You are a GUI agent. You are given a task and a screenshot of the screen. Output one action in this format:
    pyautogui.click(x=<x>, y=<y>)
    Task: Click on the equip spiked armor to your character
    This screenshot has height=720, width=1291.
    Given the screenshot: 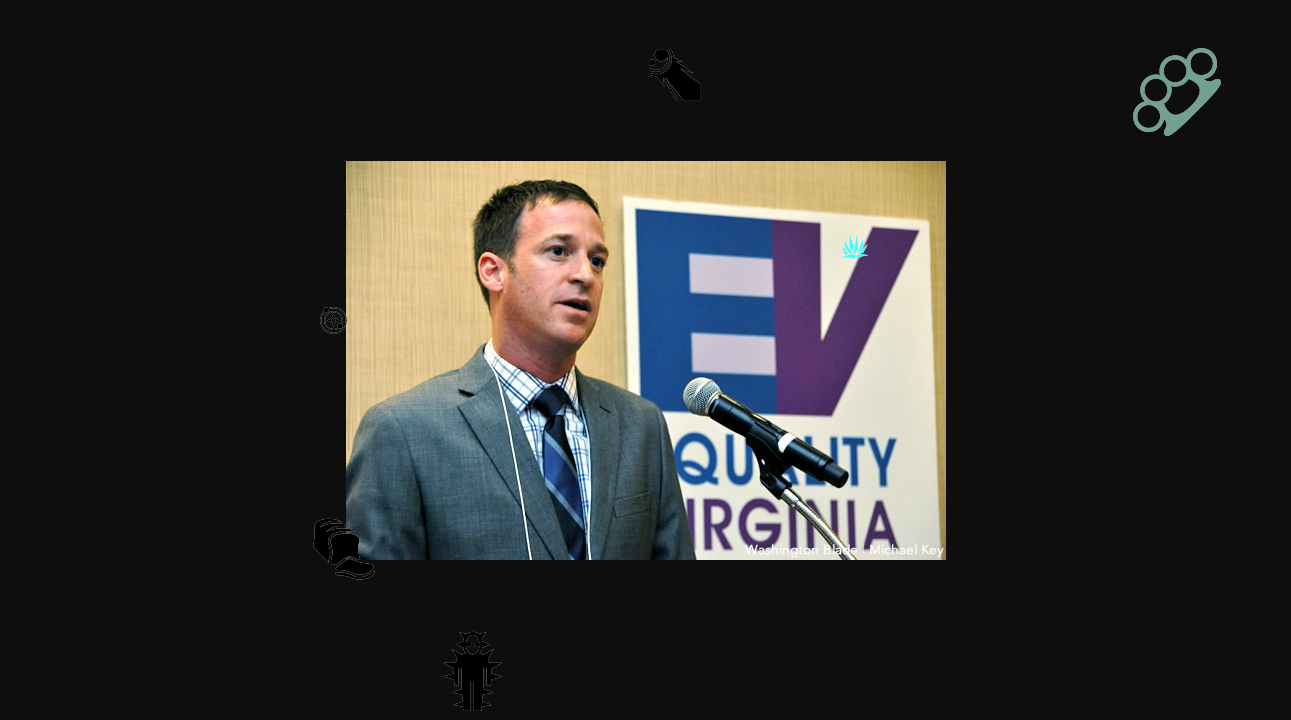 What is the action you would take?
    pyautogui.click(x=472, y=671)
    